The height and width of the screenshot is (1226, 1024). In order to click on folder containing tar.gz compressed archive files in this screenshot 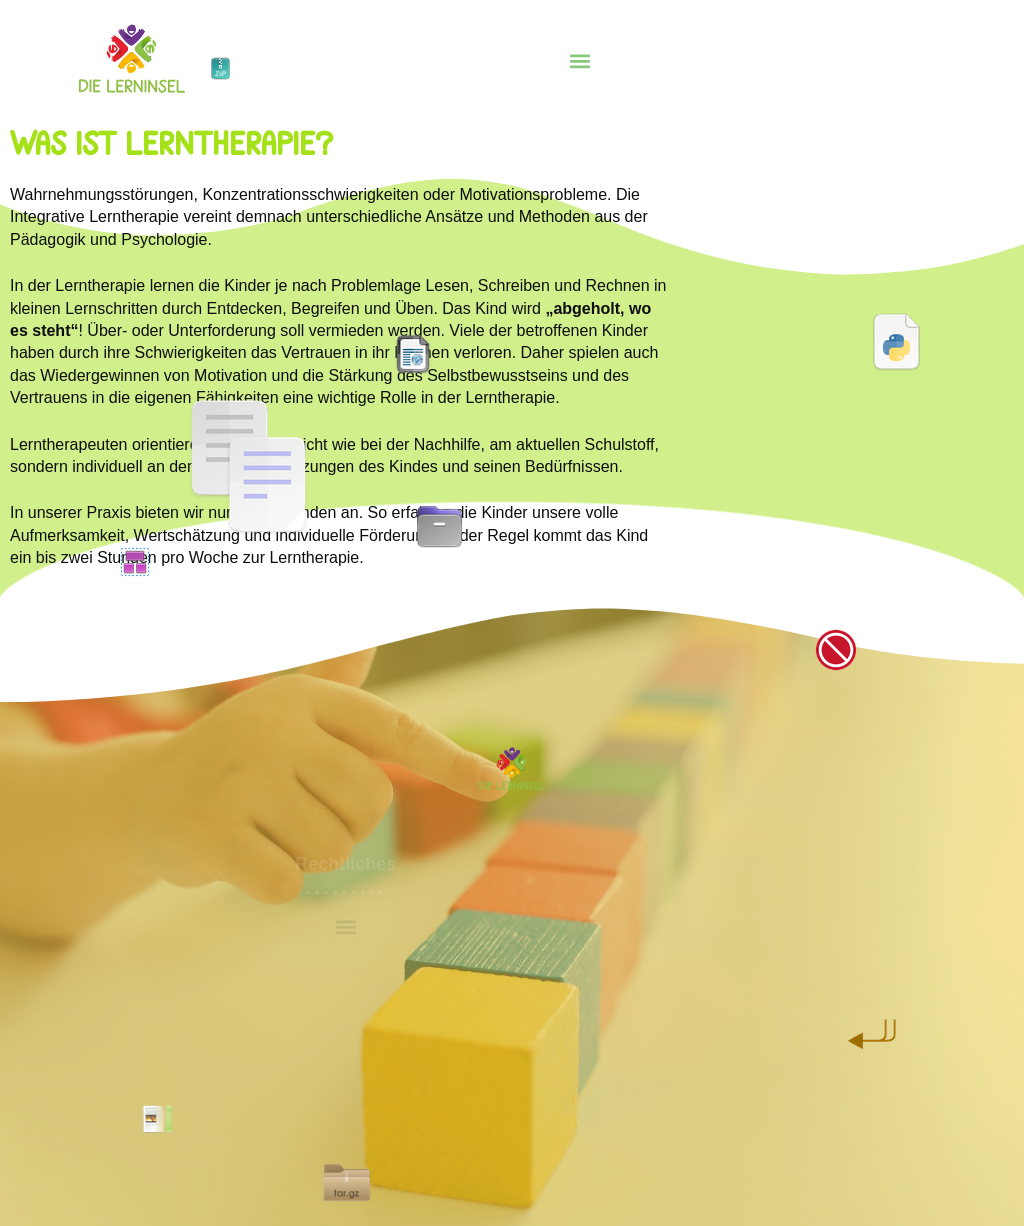, I will do `click(346, 1183)`.